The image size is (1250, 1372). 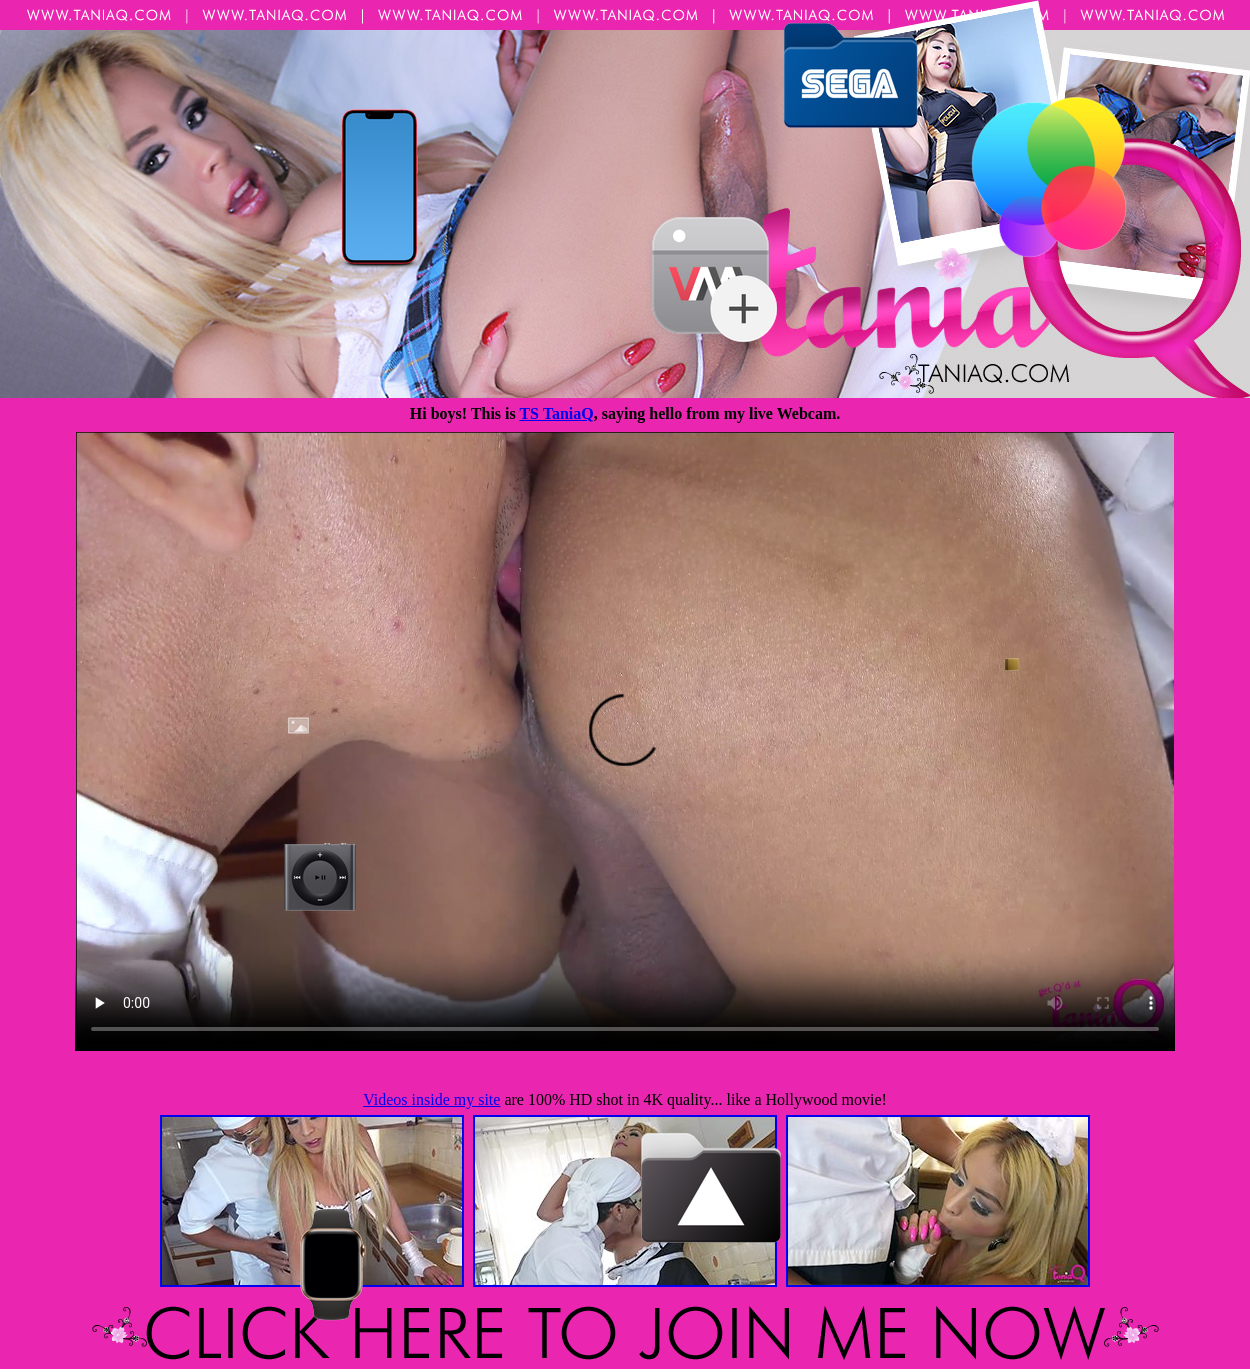 What do you see at coordinates (320, 877) in the screenshot?
I see `manage your connected iPod shuffle device` at bounding box center [320, 877].